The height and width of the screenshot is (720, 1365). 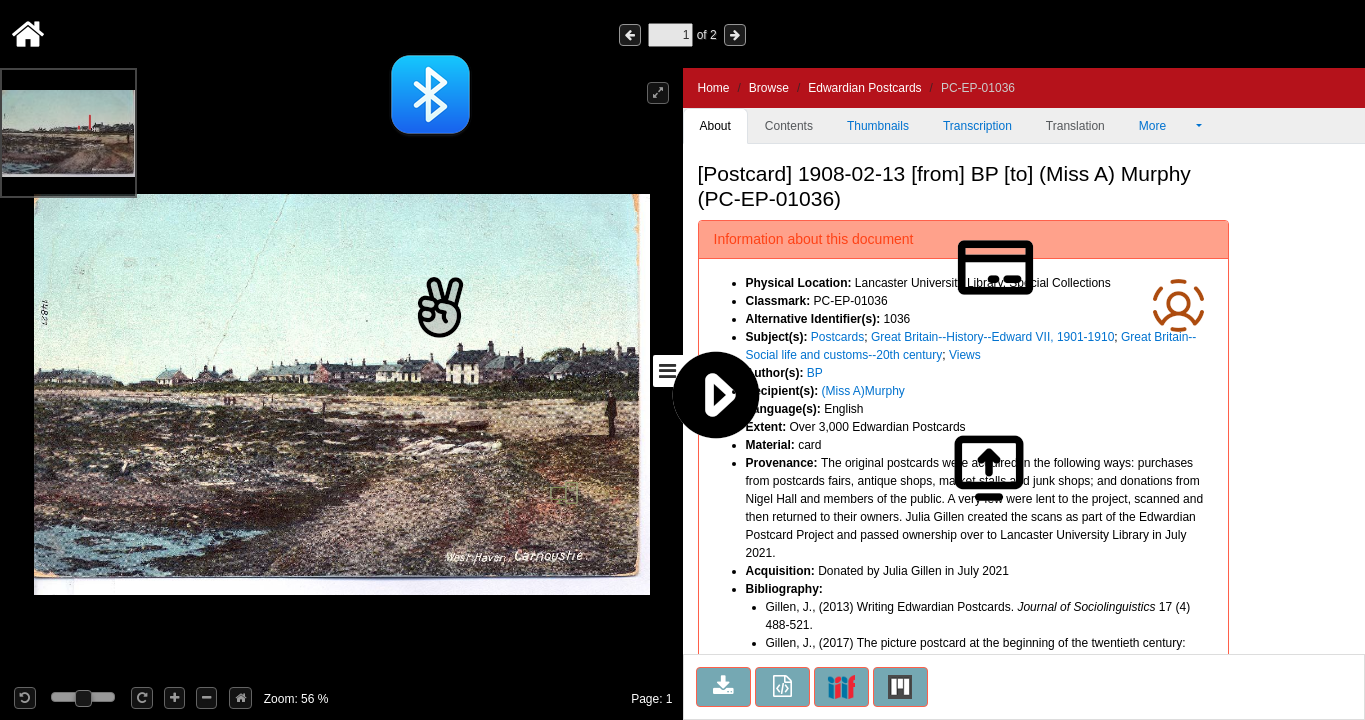 What do you see at coordinates (995, 267) in the screenshot?
I see `manage payment methods` at bounding box center [995, 267].